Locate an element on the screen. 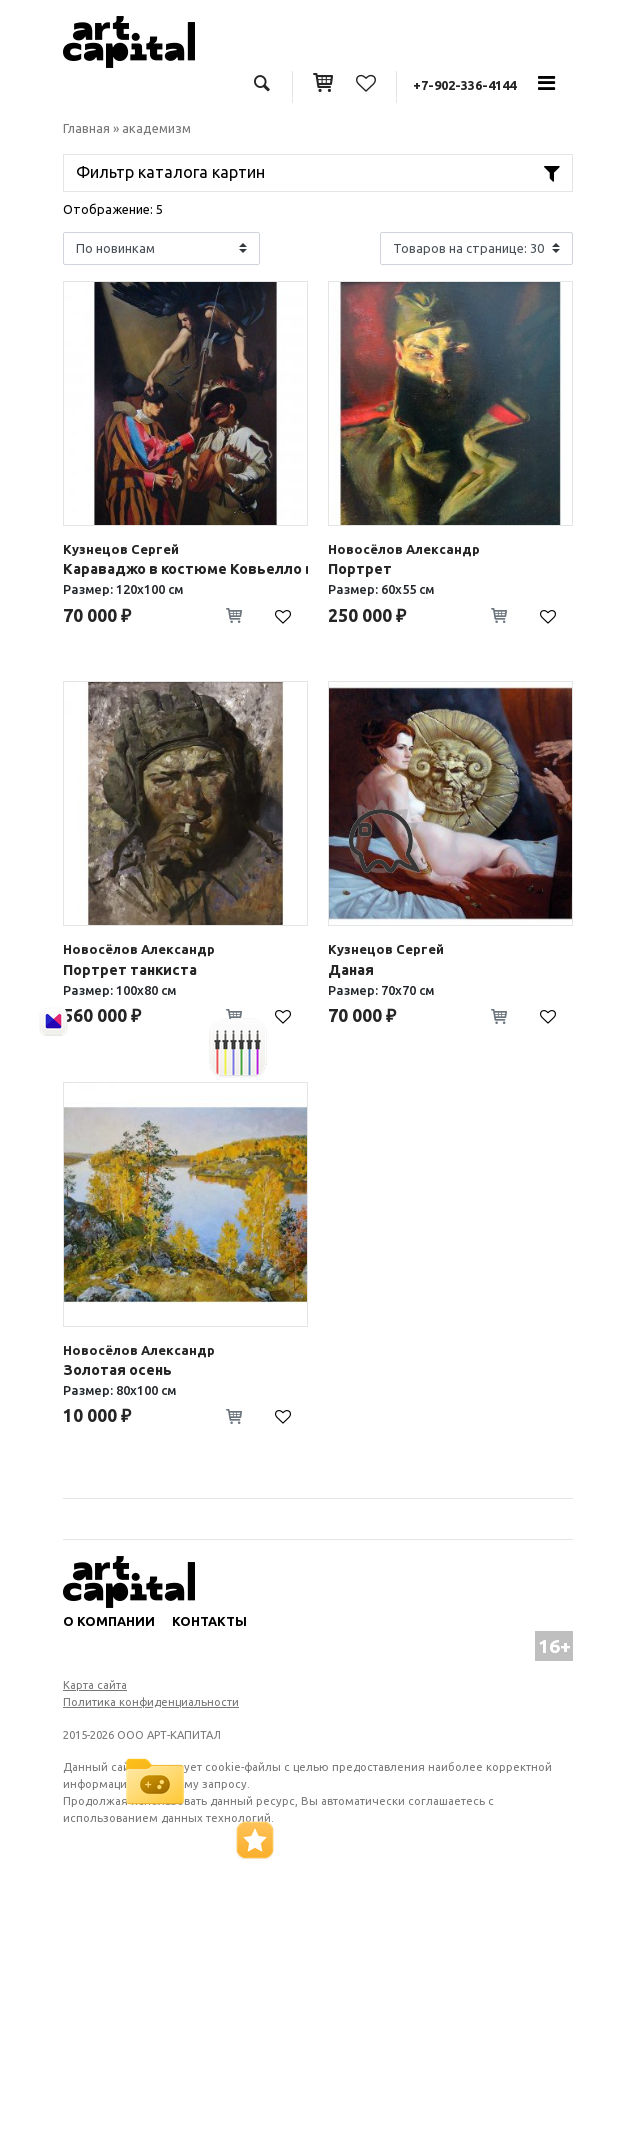 The image size is (636, 2131). view featured applications is located at coordinates (255, 1840).